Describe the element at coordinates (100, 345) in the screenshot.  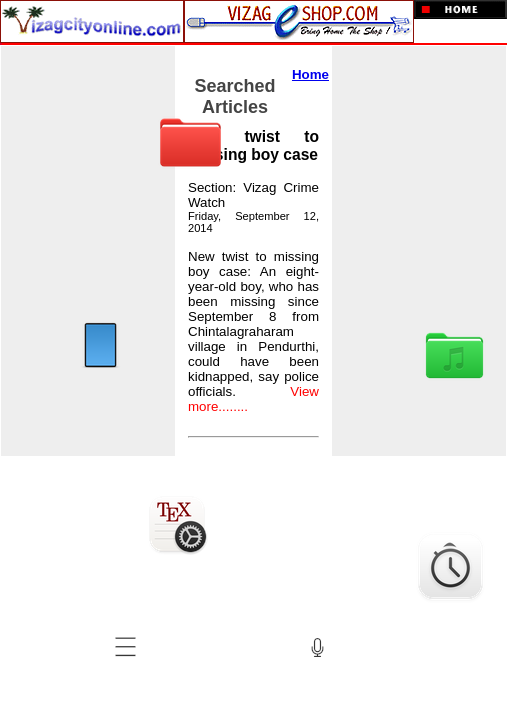
I see `iPad Pro device icon` at that location.